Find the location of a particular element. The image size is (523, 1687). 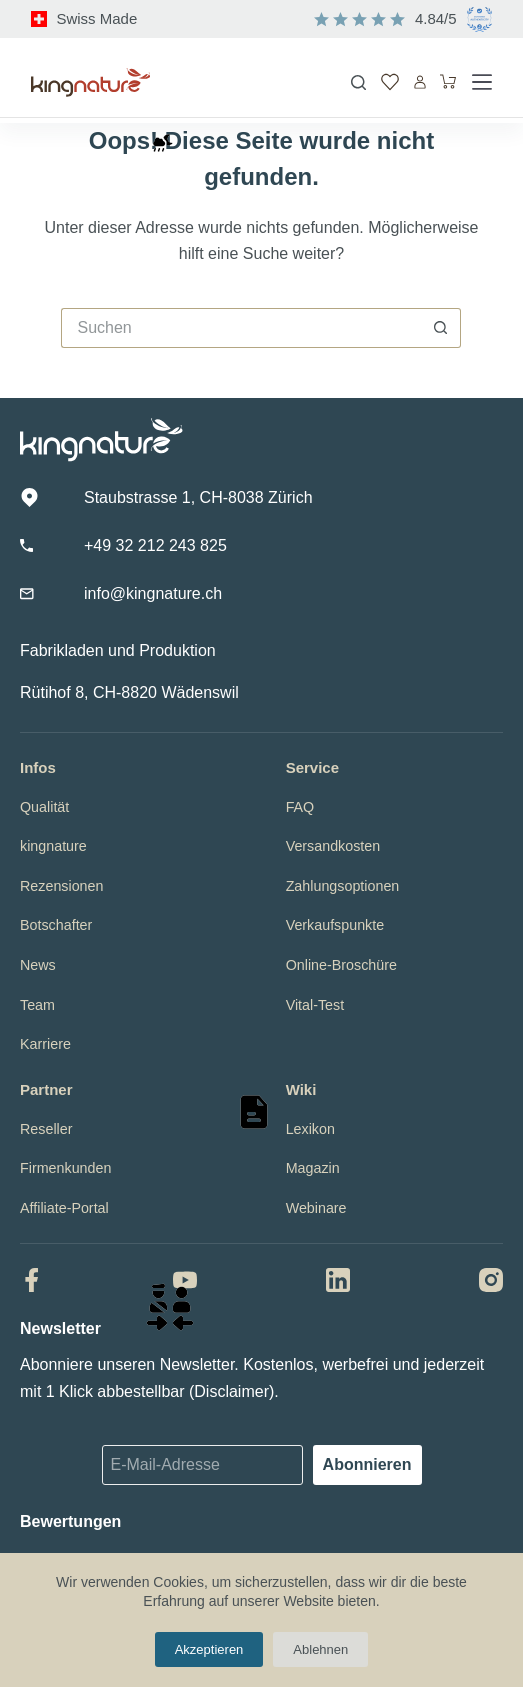

view document contents is located at coordinates (254, 1112).